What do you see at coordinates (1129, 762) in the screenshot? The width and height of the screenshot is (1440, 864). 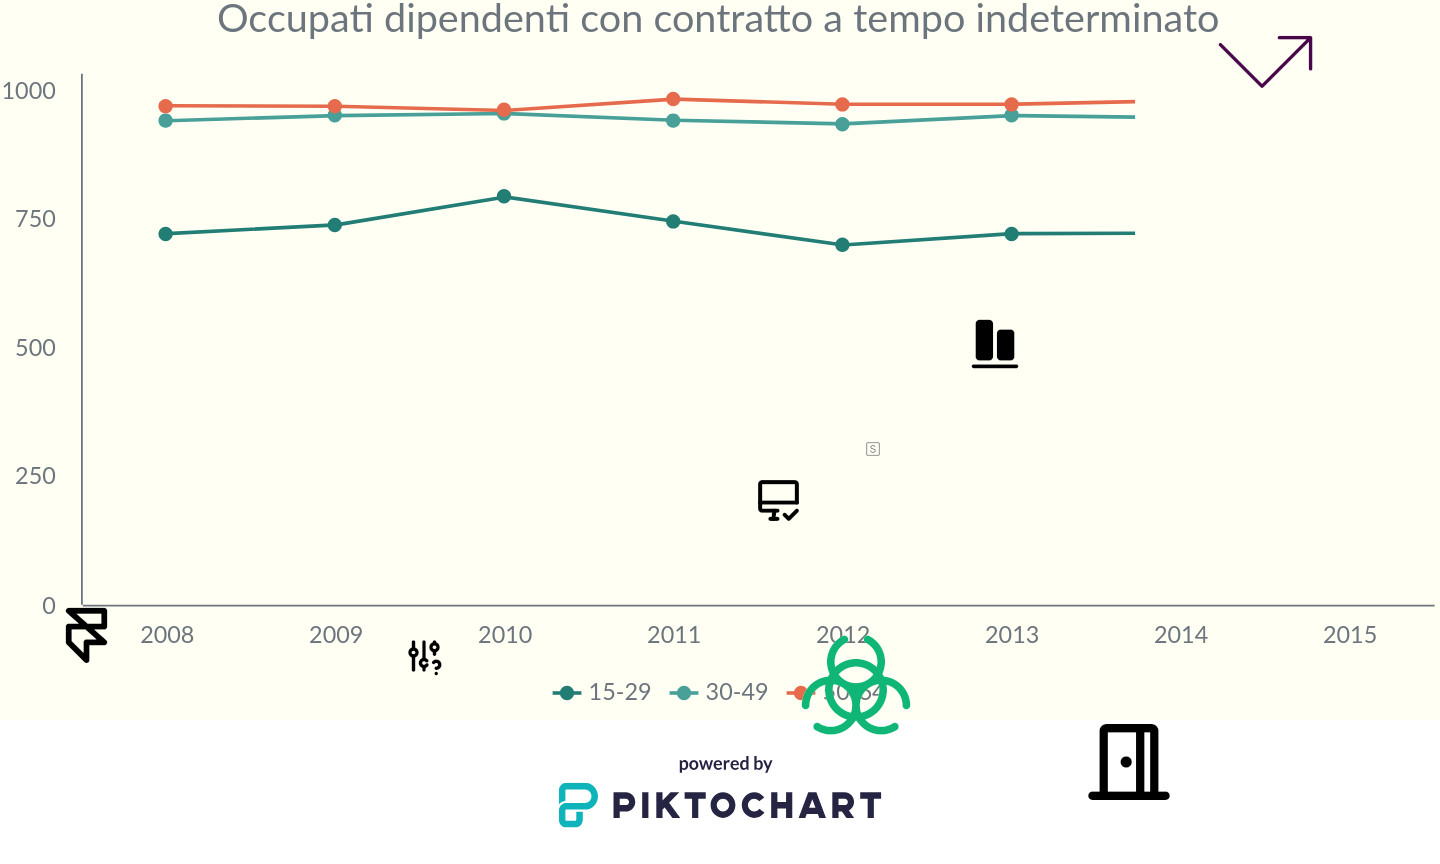 I see `log out or exit the application` at bounding box center [1129, 762].